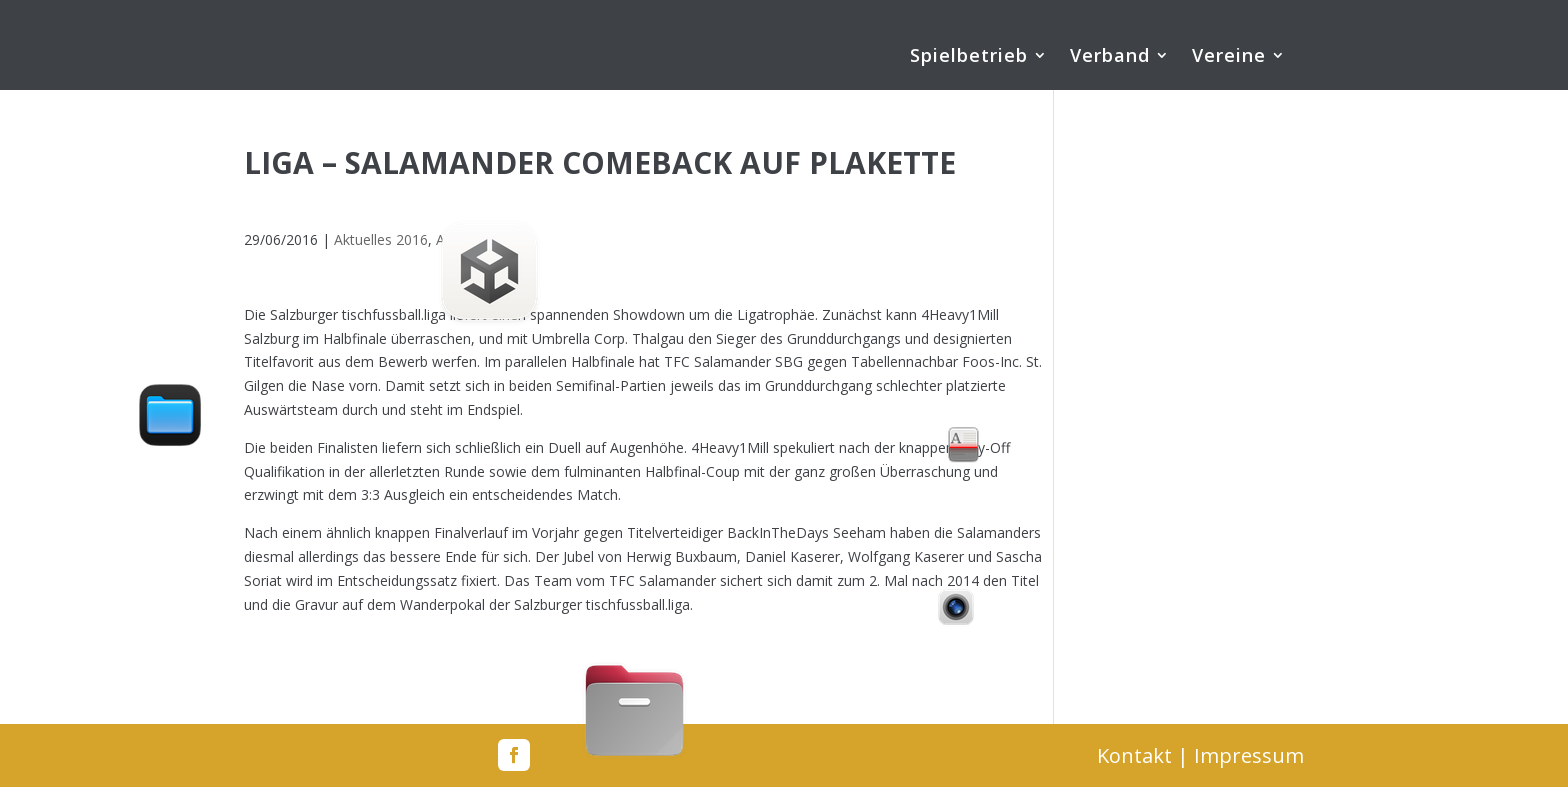 The height and width of the screenshot is (787, 1568). Describe the element at coordinates (634, 710) in the screenshot. I see `open file manager application` at that location.